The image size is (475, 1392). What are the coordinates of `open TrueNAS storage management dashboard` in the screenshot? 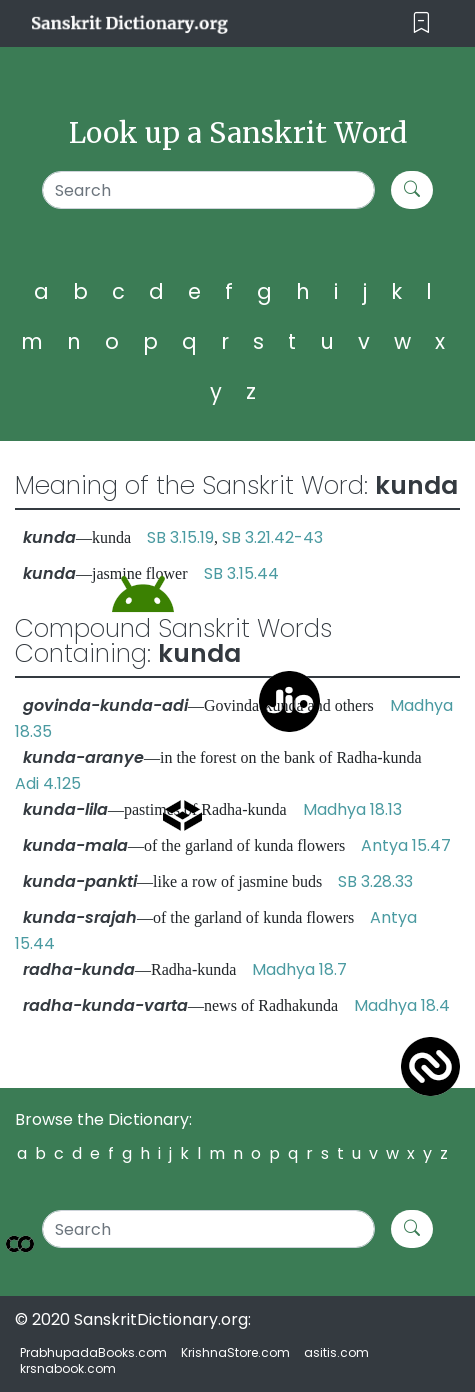 It's located at (182, 815).